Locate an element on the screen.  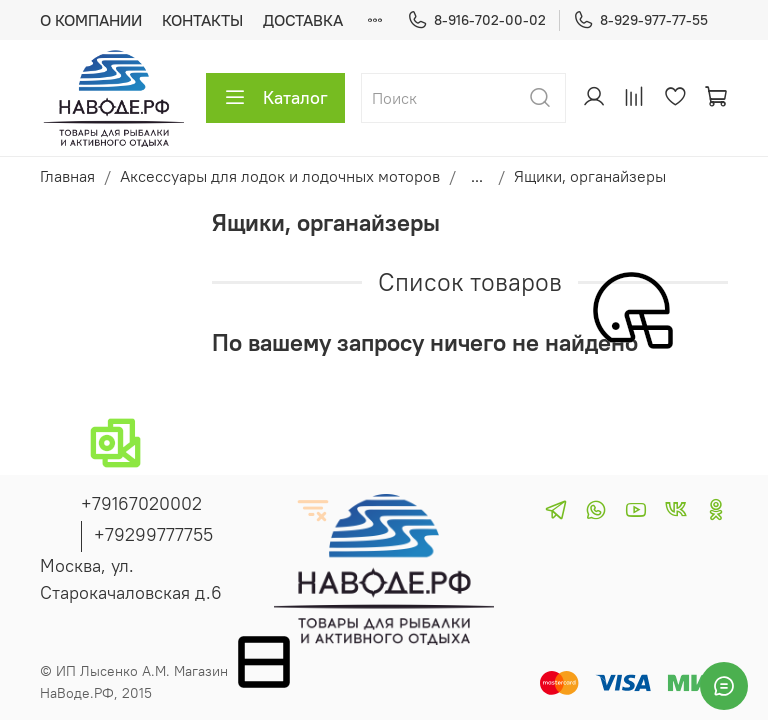
clear all active filters is located at coordinates (313, 507).